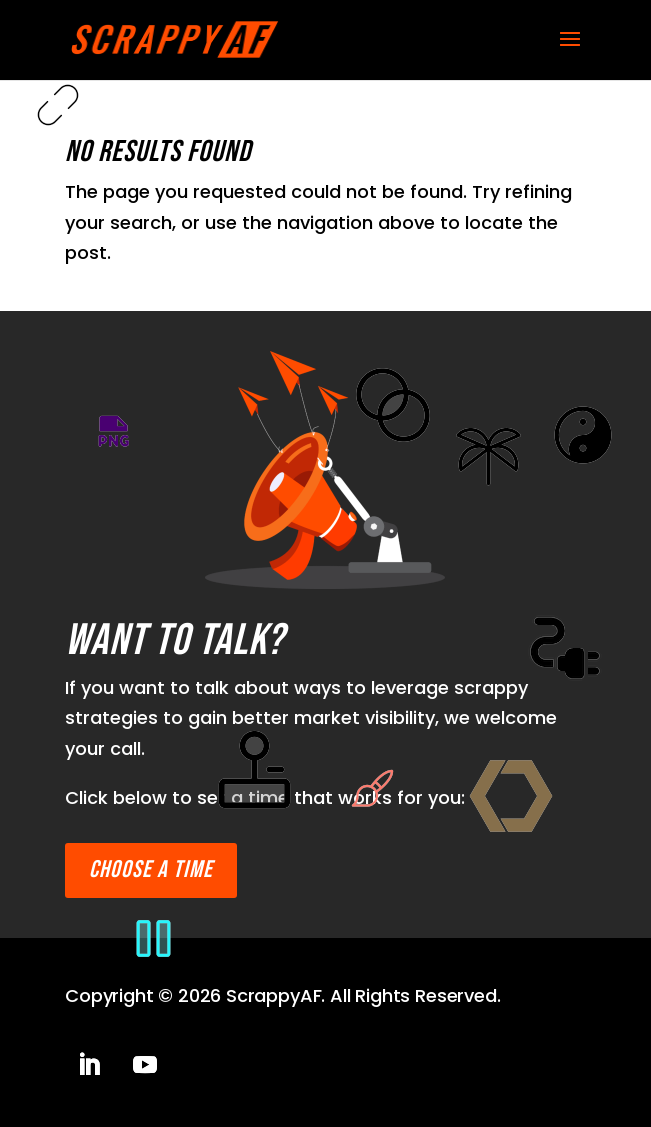 The width and height of the screenshot is (651, 1127). I want to click on access game controls or gaming mode, so click(254, 772).